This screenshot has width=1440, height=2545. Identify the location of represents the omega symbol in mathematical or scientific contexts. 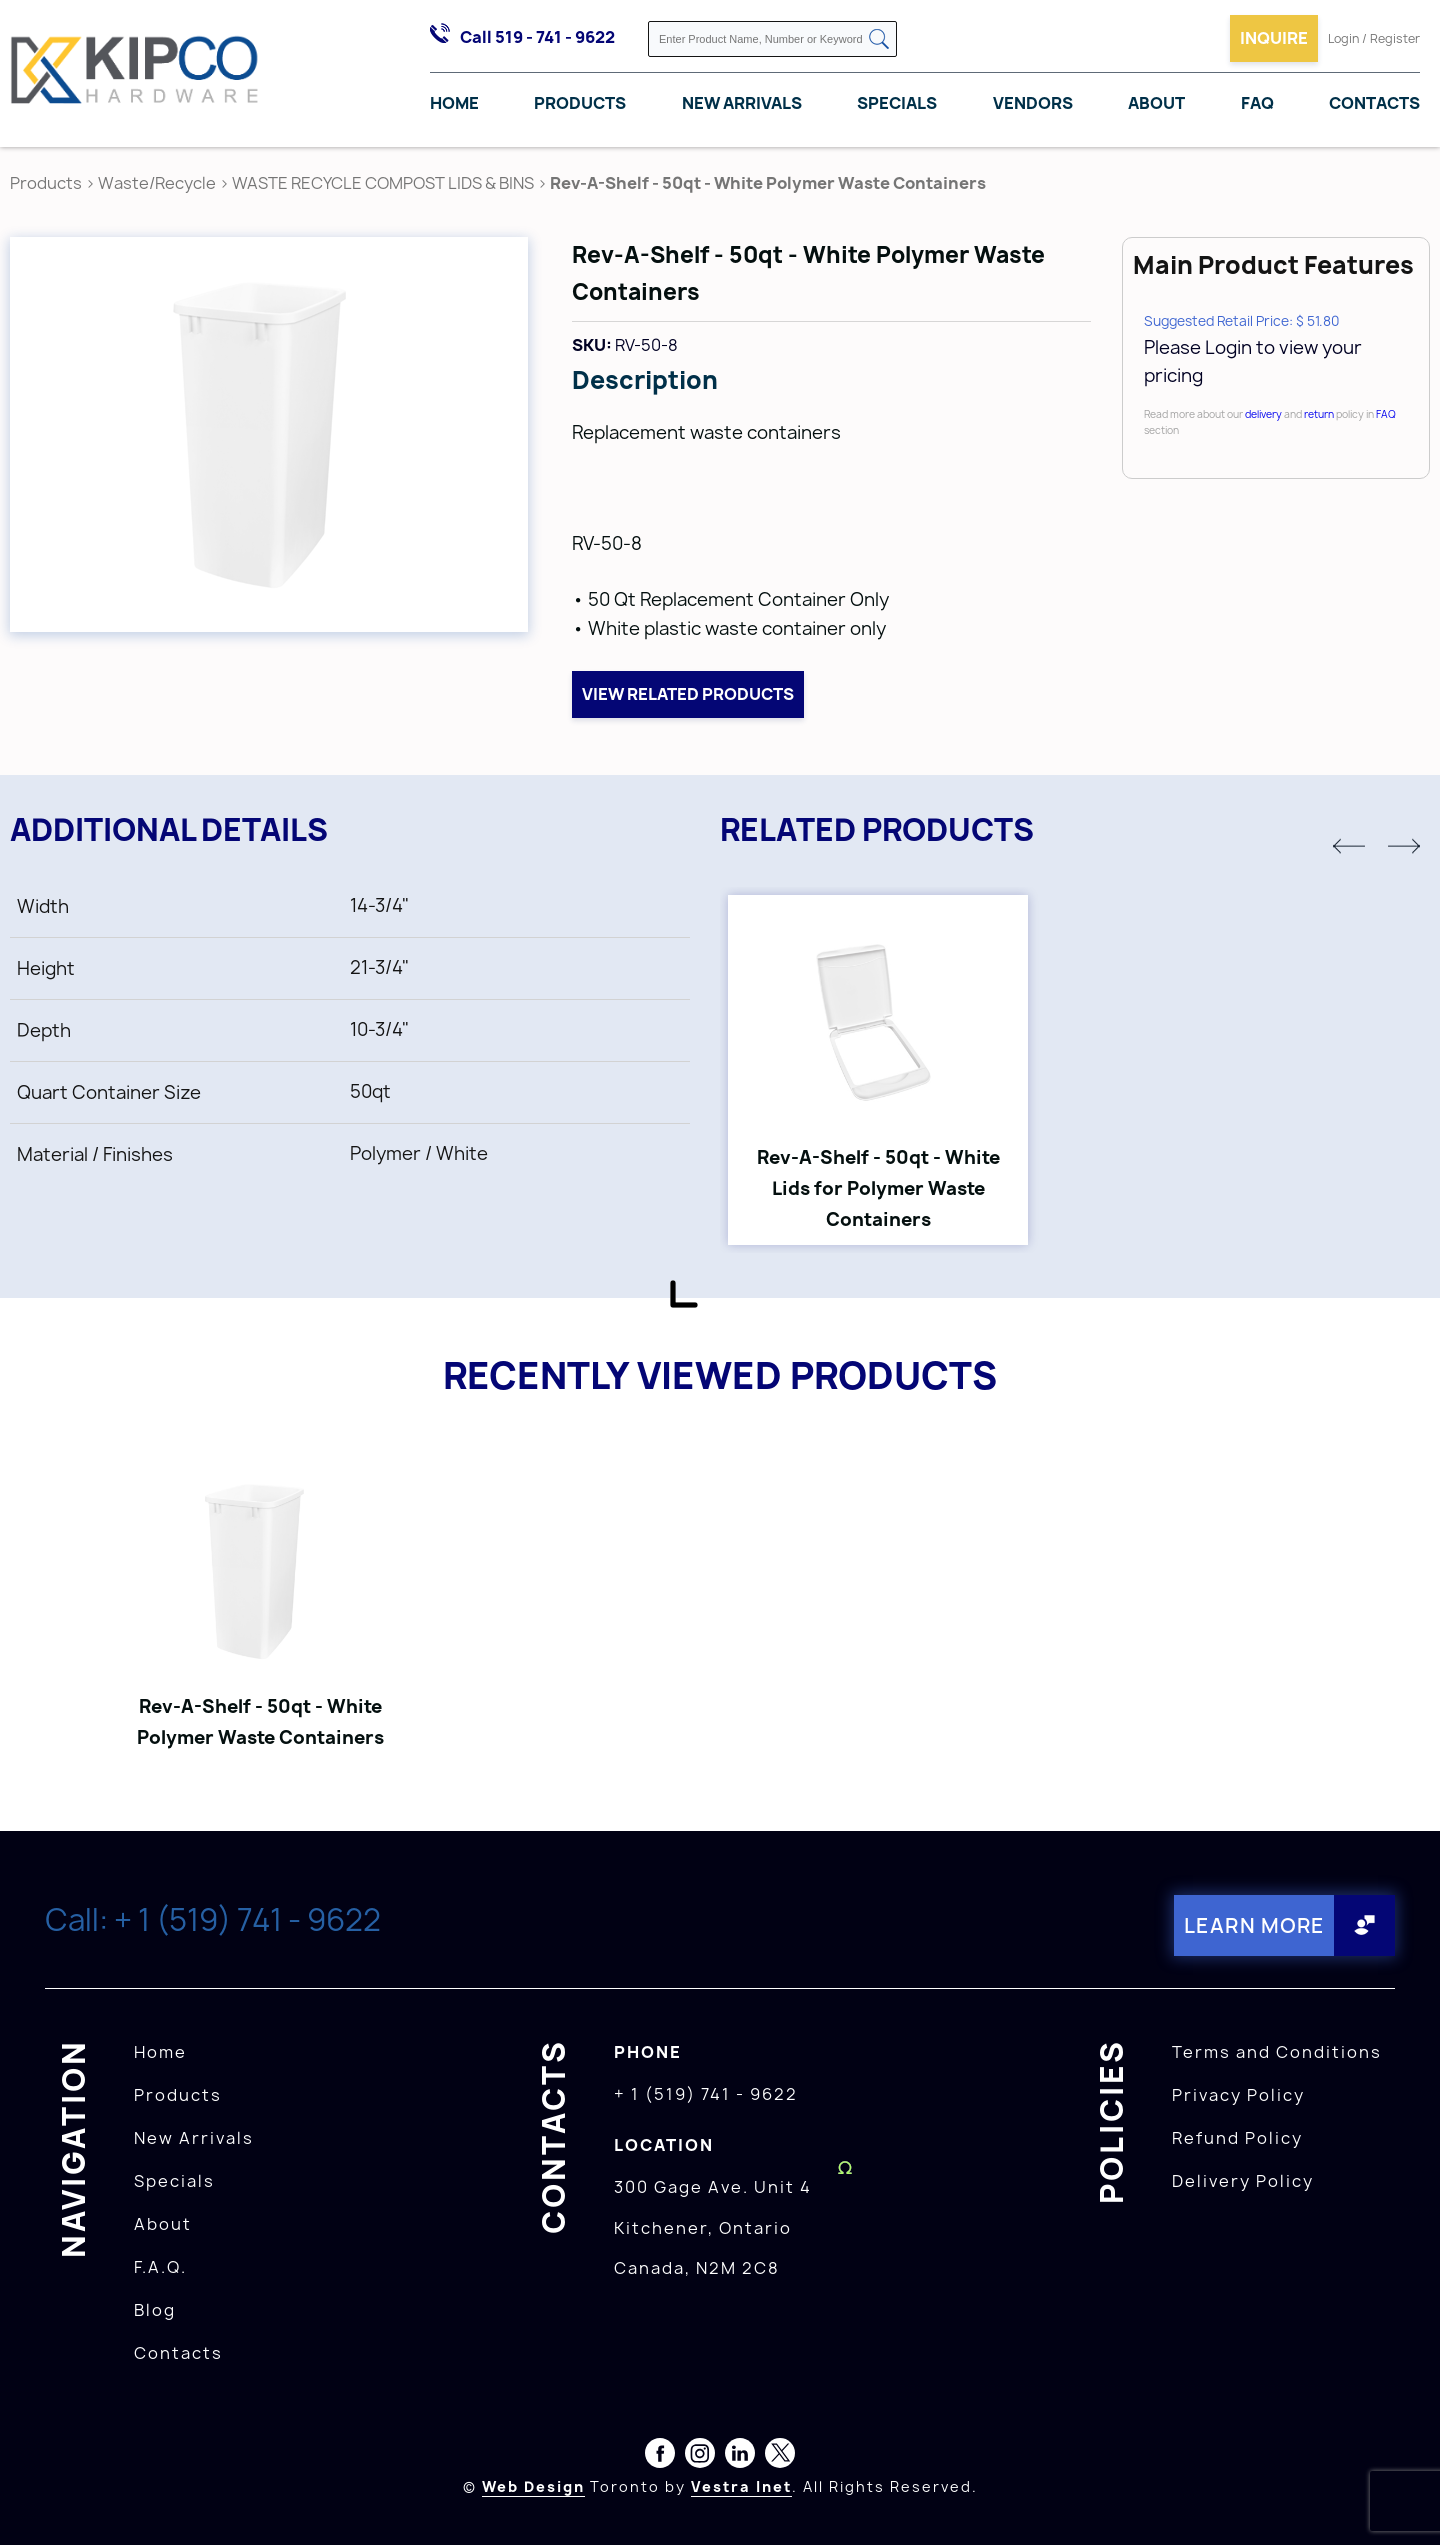
(845, 2168).